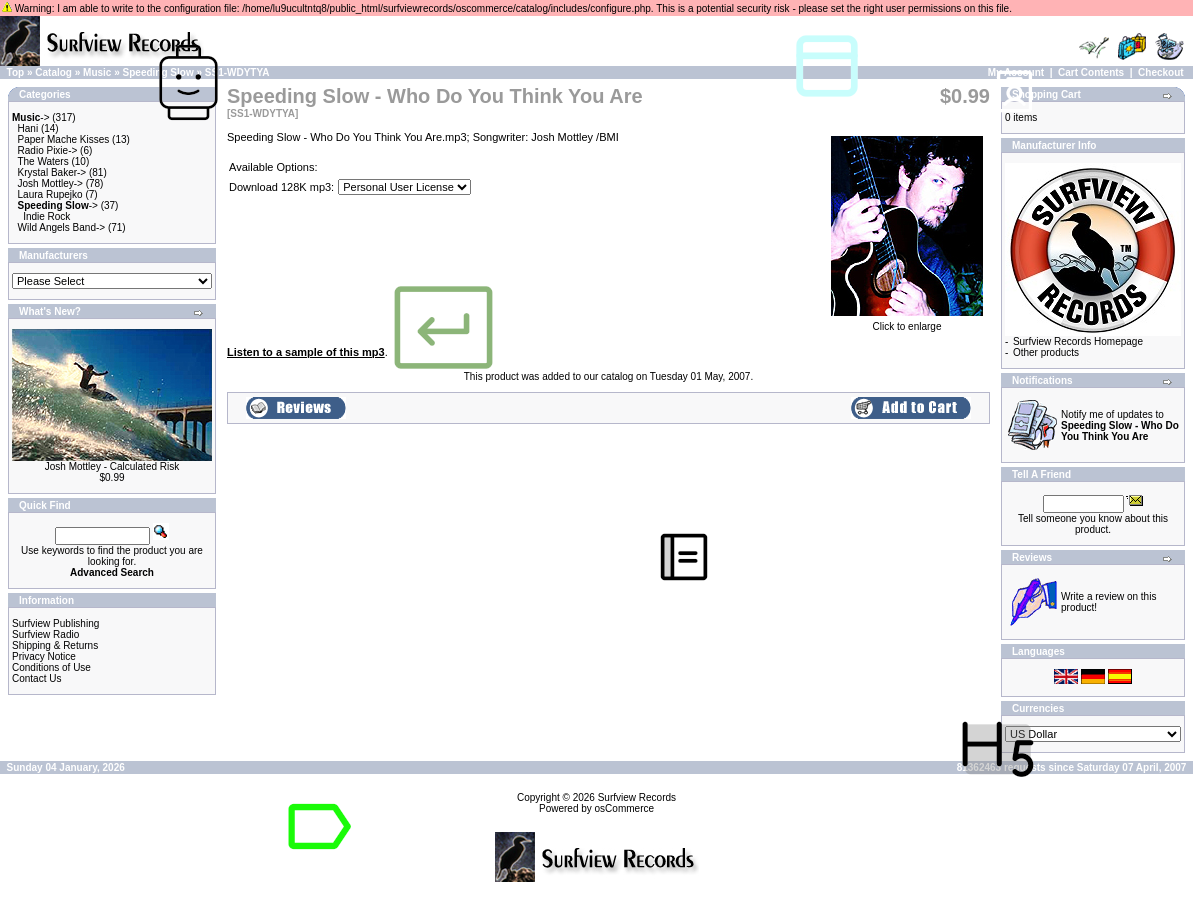 The width and height of the screenshot is (1193, 900). What do you see at coordinates (1014, 91) in the screenshot?
I see `view user profile or identity information` at bounding box center [1014, 91].